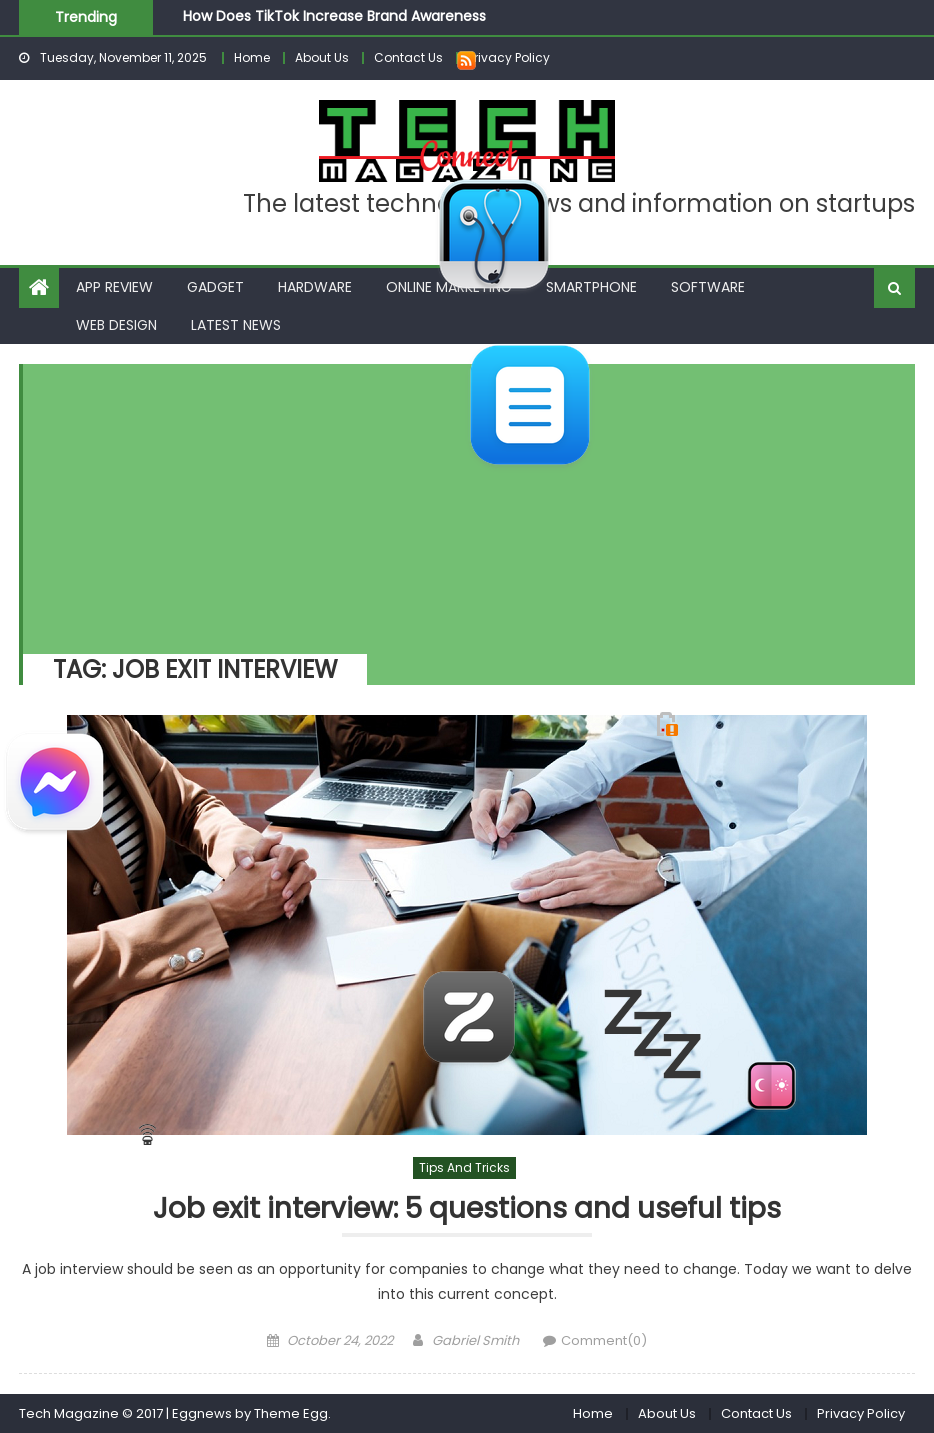 The height and width of the screenshot is (1433, 934). I want to click on open zen browser, so click(469, 1017).